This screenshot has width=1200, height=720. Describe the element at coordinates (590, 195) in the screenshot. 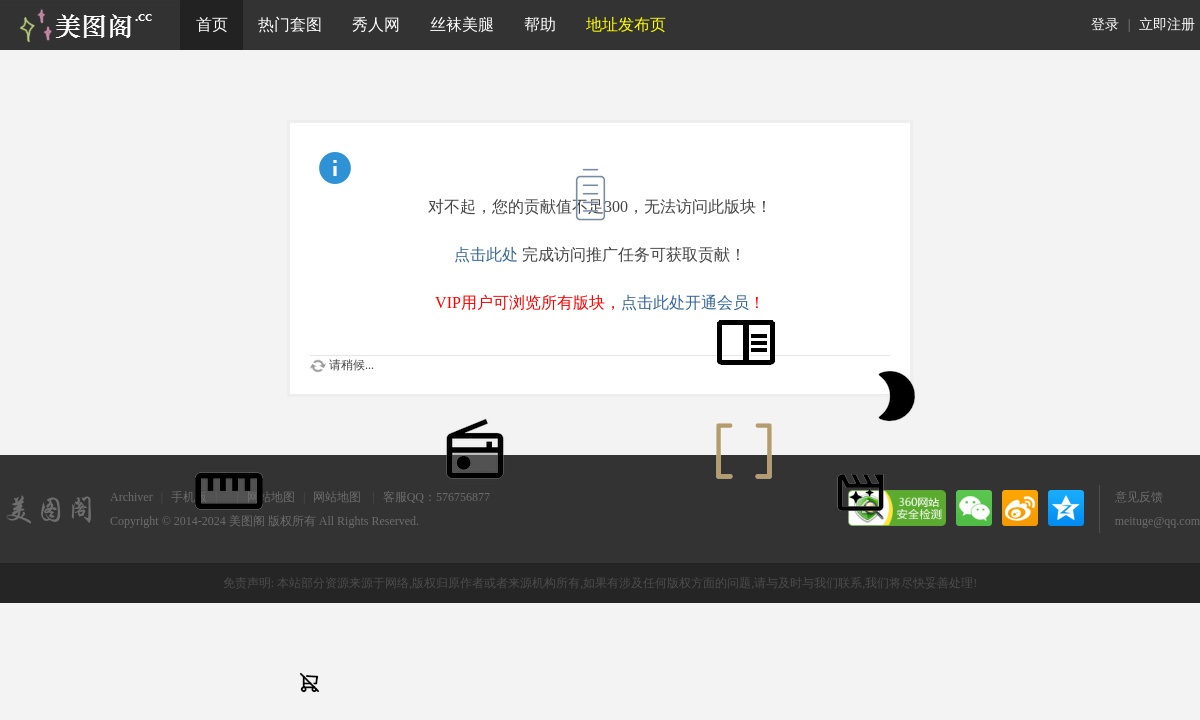

I see `indicates full battery charge` at that location.